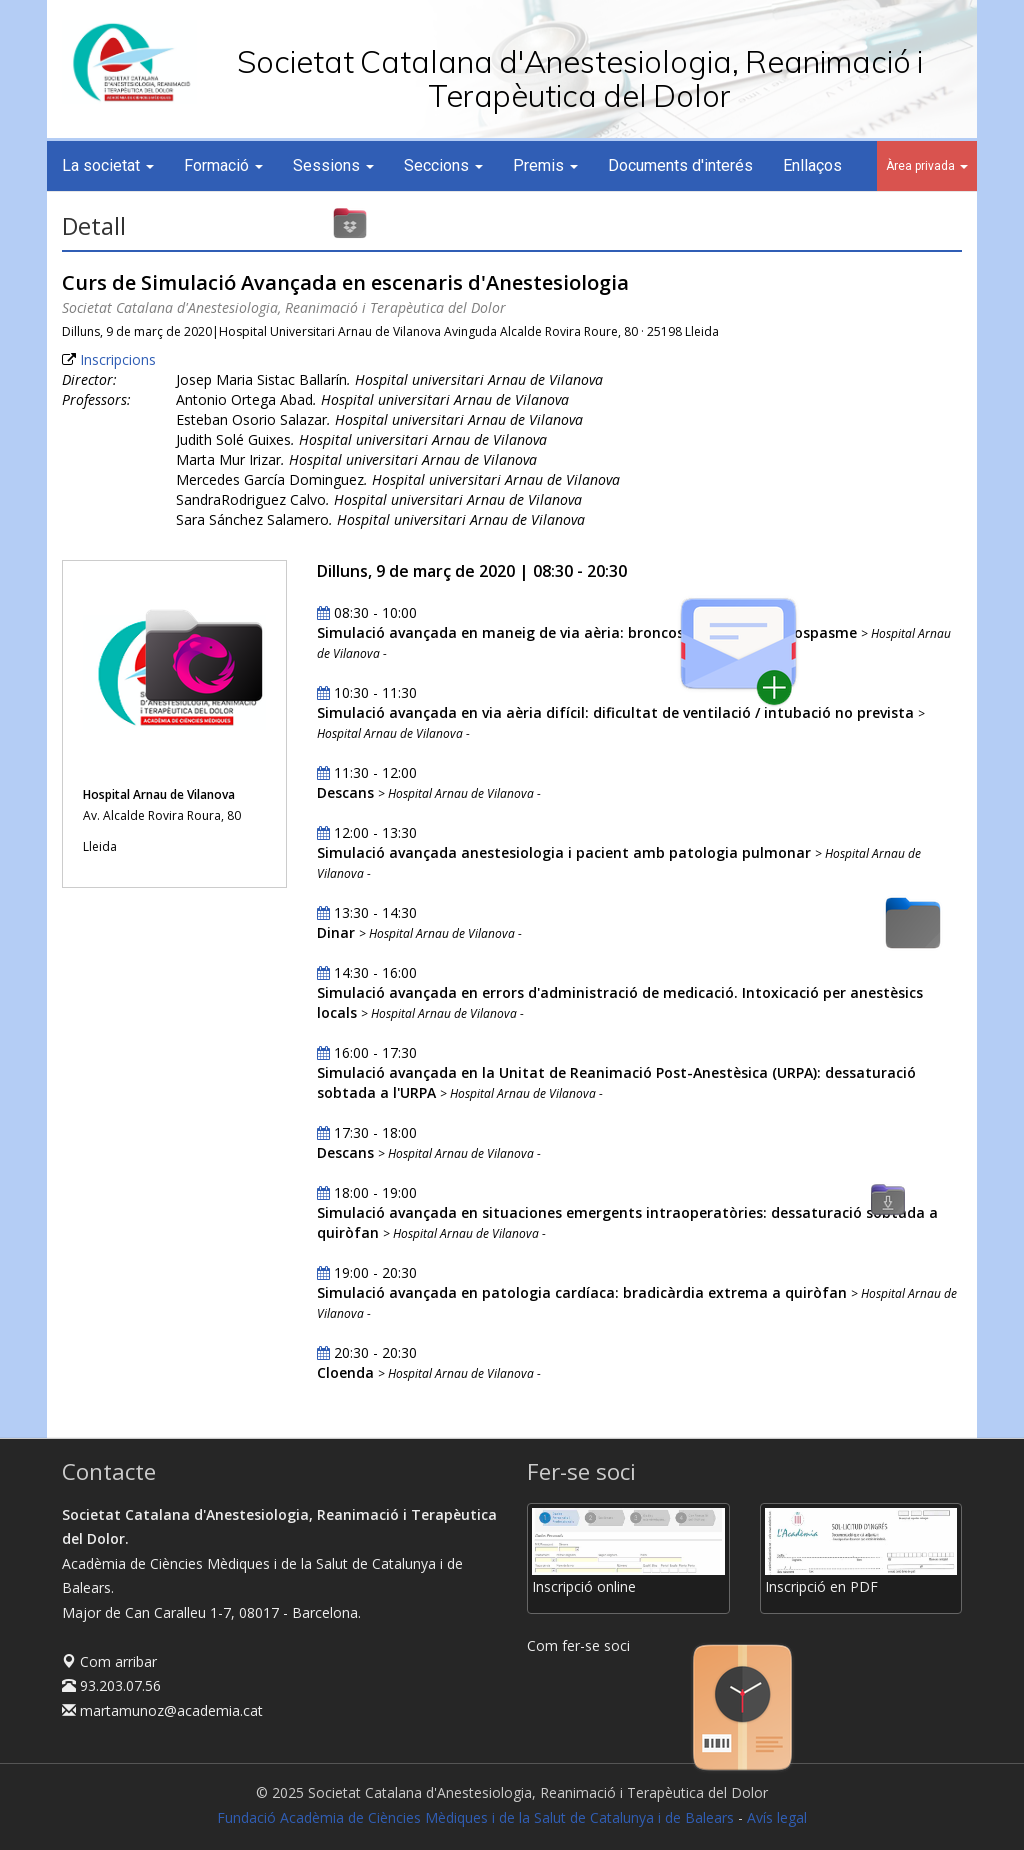  Describe the element at coordinates (913, 923) in the screenshot. I see `open folder to view contents` at that location.